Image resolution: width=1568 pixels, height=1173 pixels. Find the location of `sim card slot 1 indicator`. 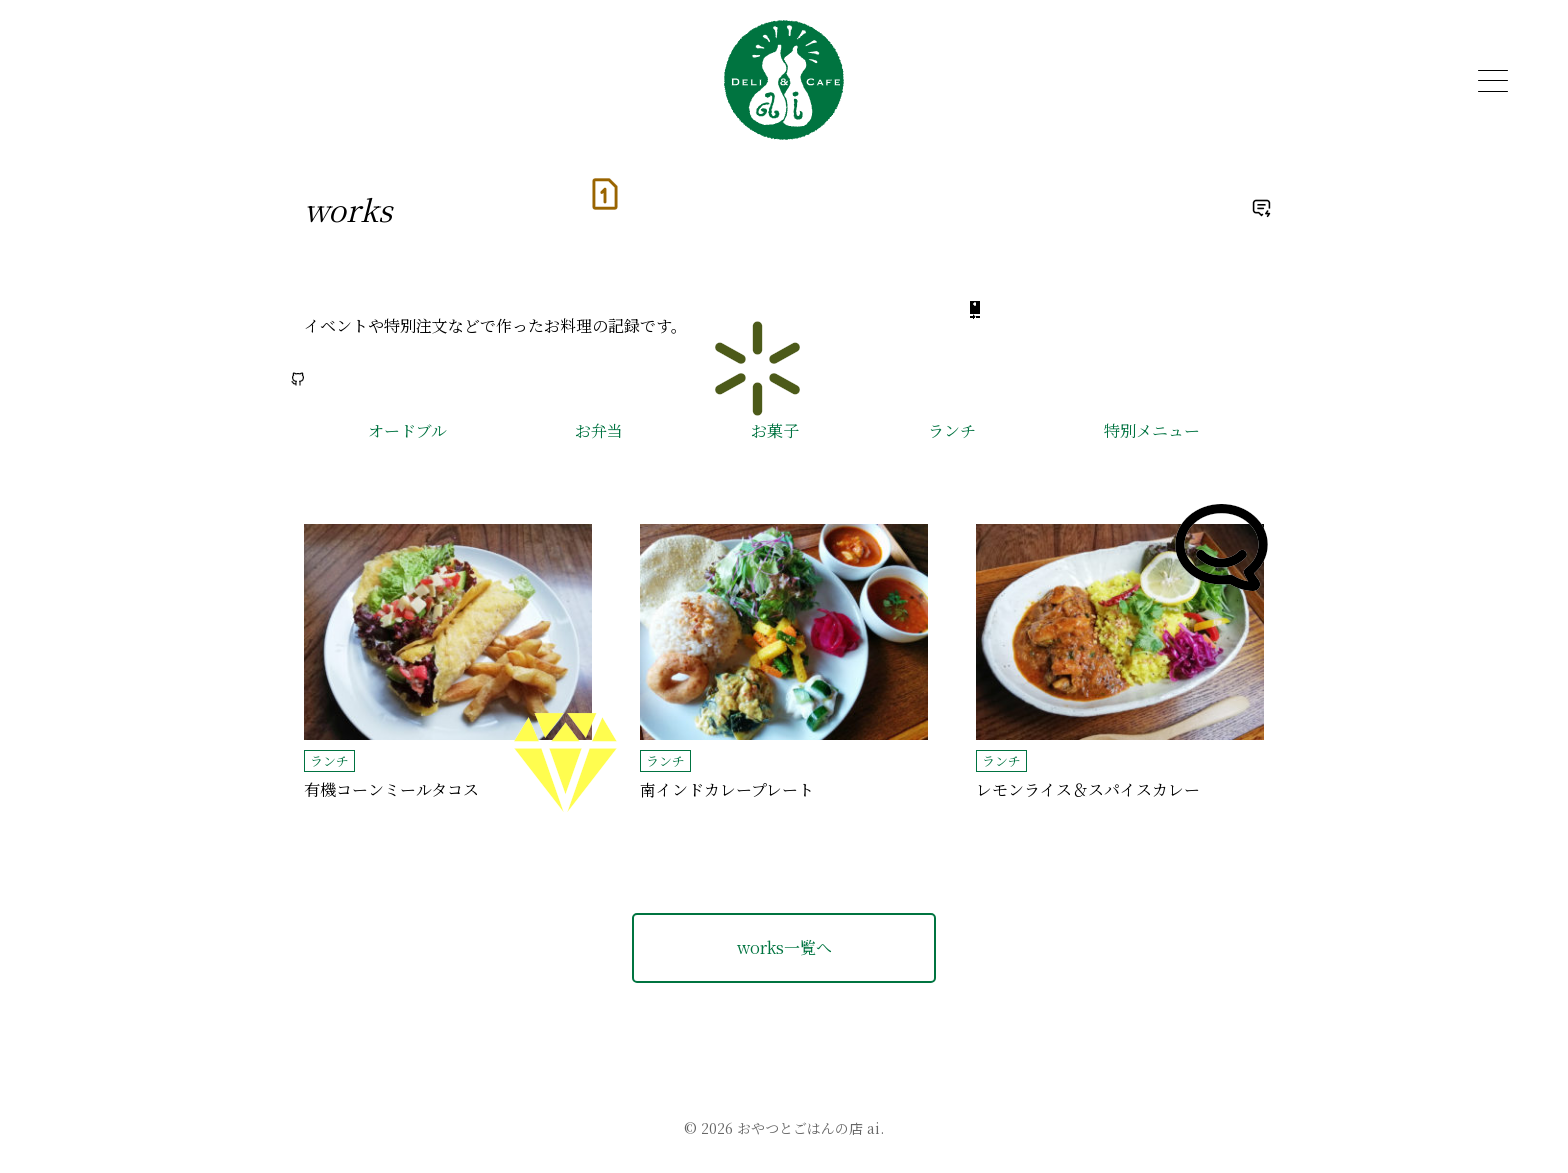

sim card slot 1 indicator is located at coordinates (605, 194).